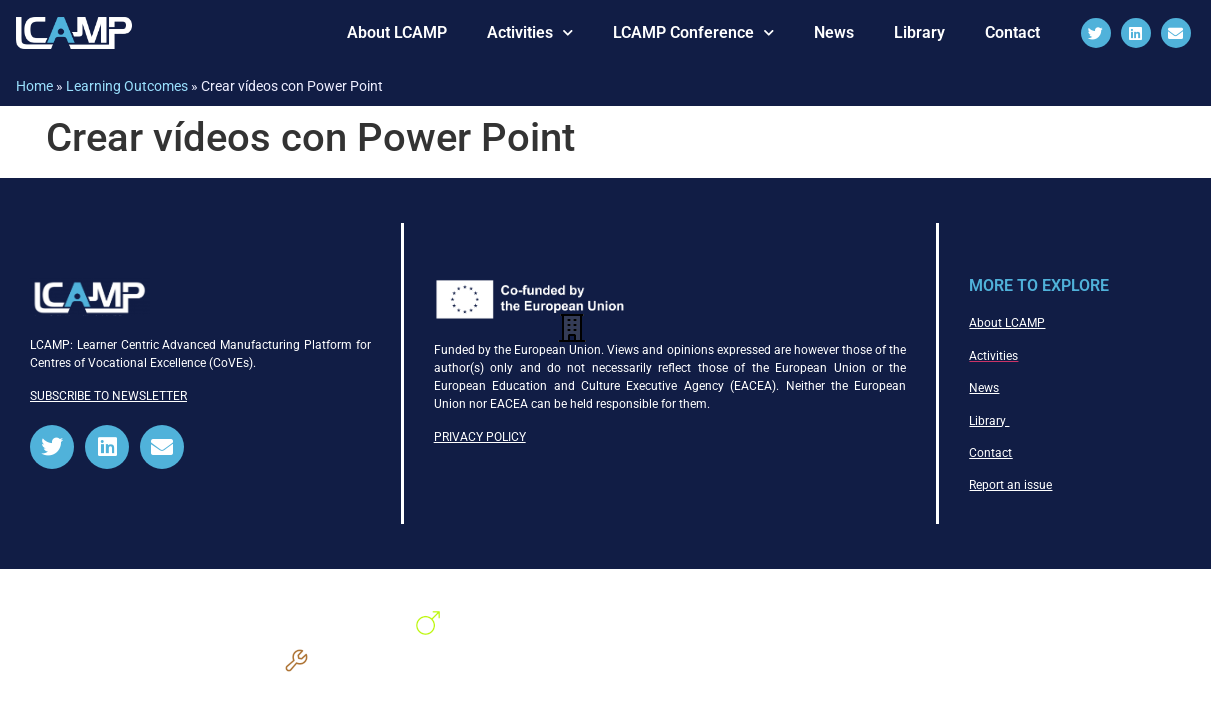 This screenshot has width=1211, height=720. Describe the element at coordinates (572, 328) in the screenshot. I see `view building or office location` at that location.